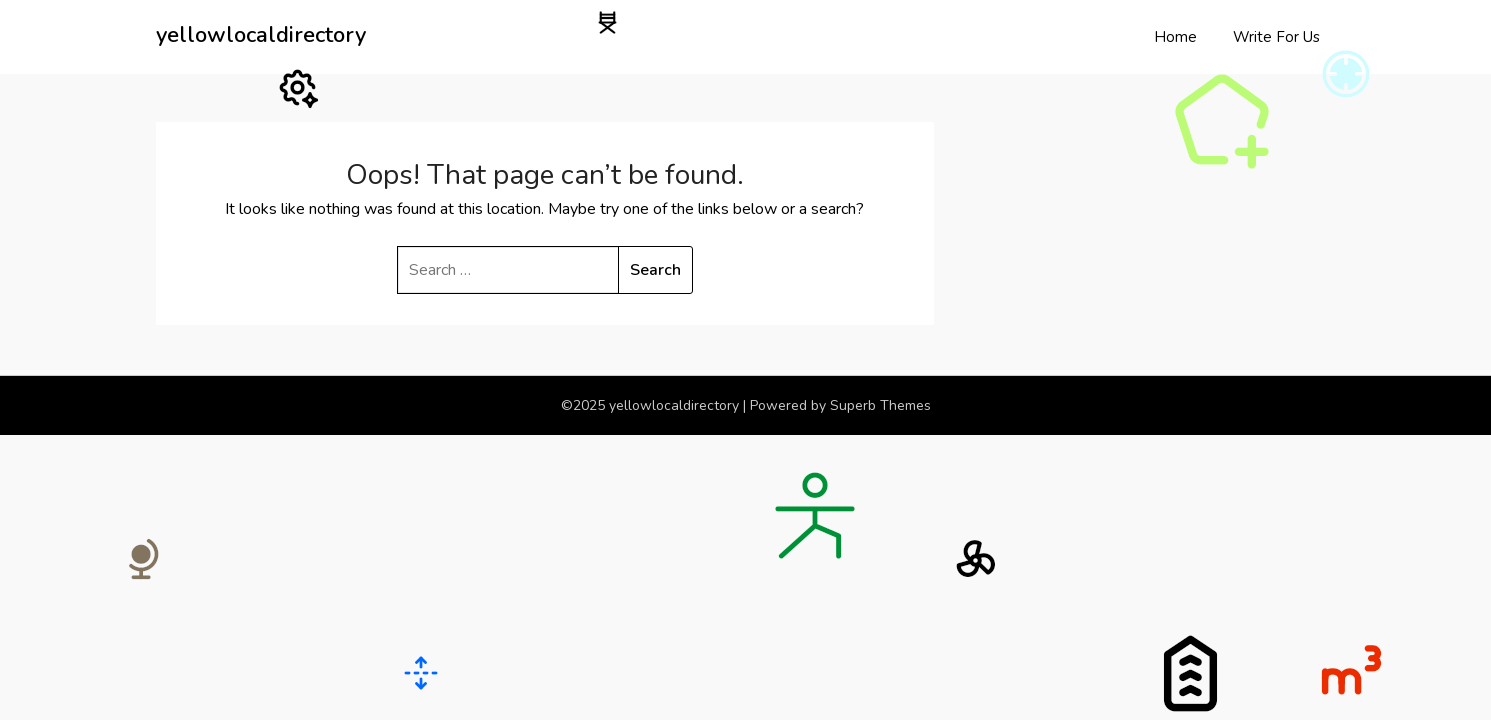 This screenshot has height=720, width=1491. What do you see at coordinates (297, 87) in the screenshot?
I see `access AI-powered or smart settings` at bounding box center [297, 87].